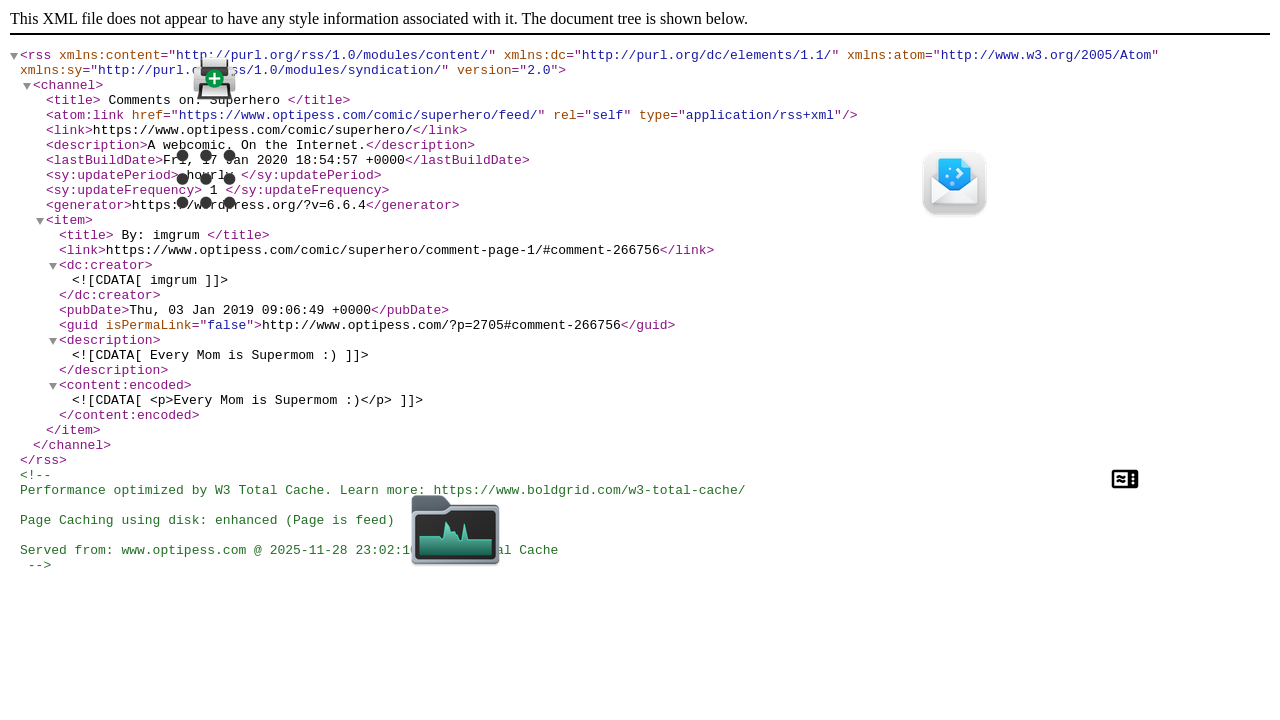 The image size is (1280, 720). I want to click on view all applications, so click(206, 179).